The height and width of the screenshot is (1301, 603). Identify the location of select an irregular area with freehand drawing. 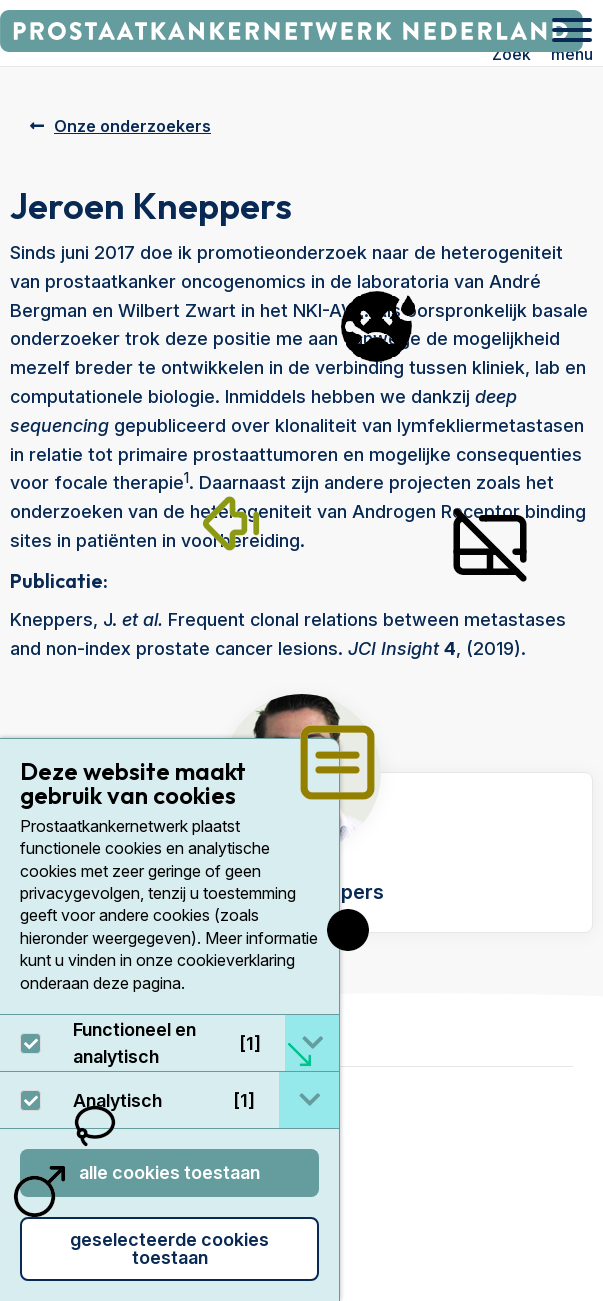
(95, 1126).